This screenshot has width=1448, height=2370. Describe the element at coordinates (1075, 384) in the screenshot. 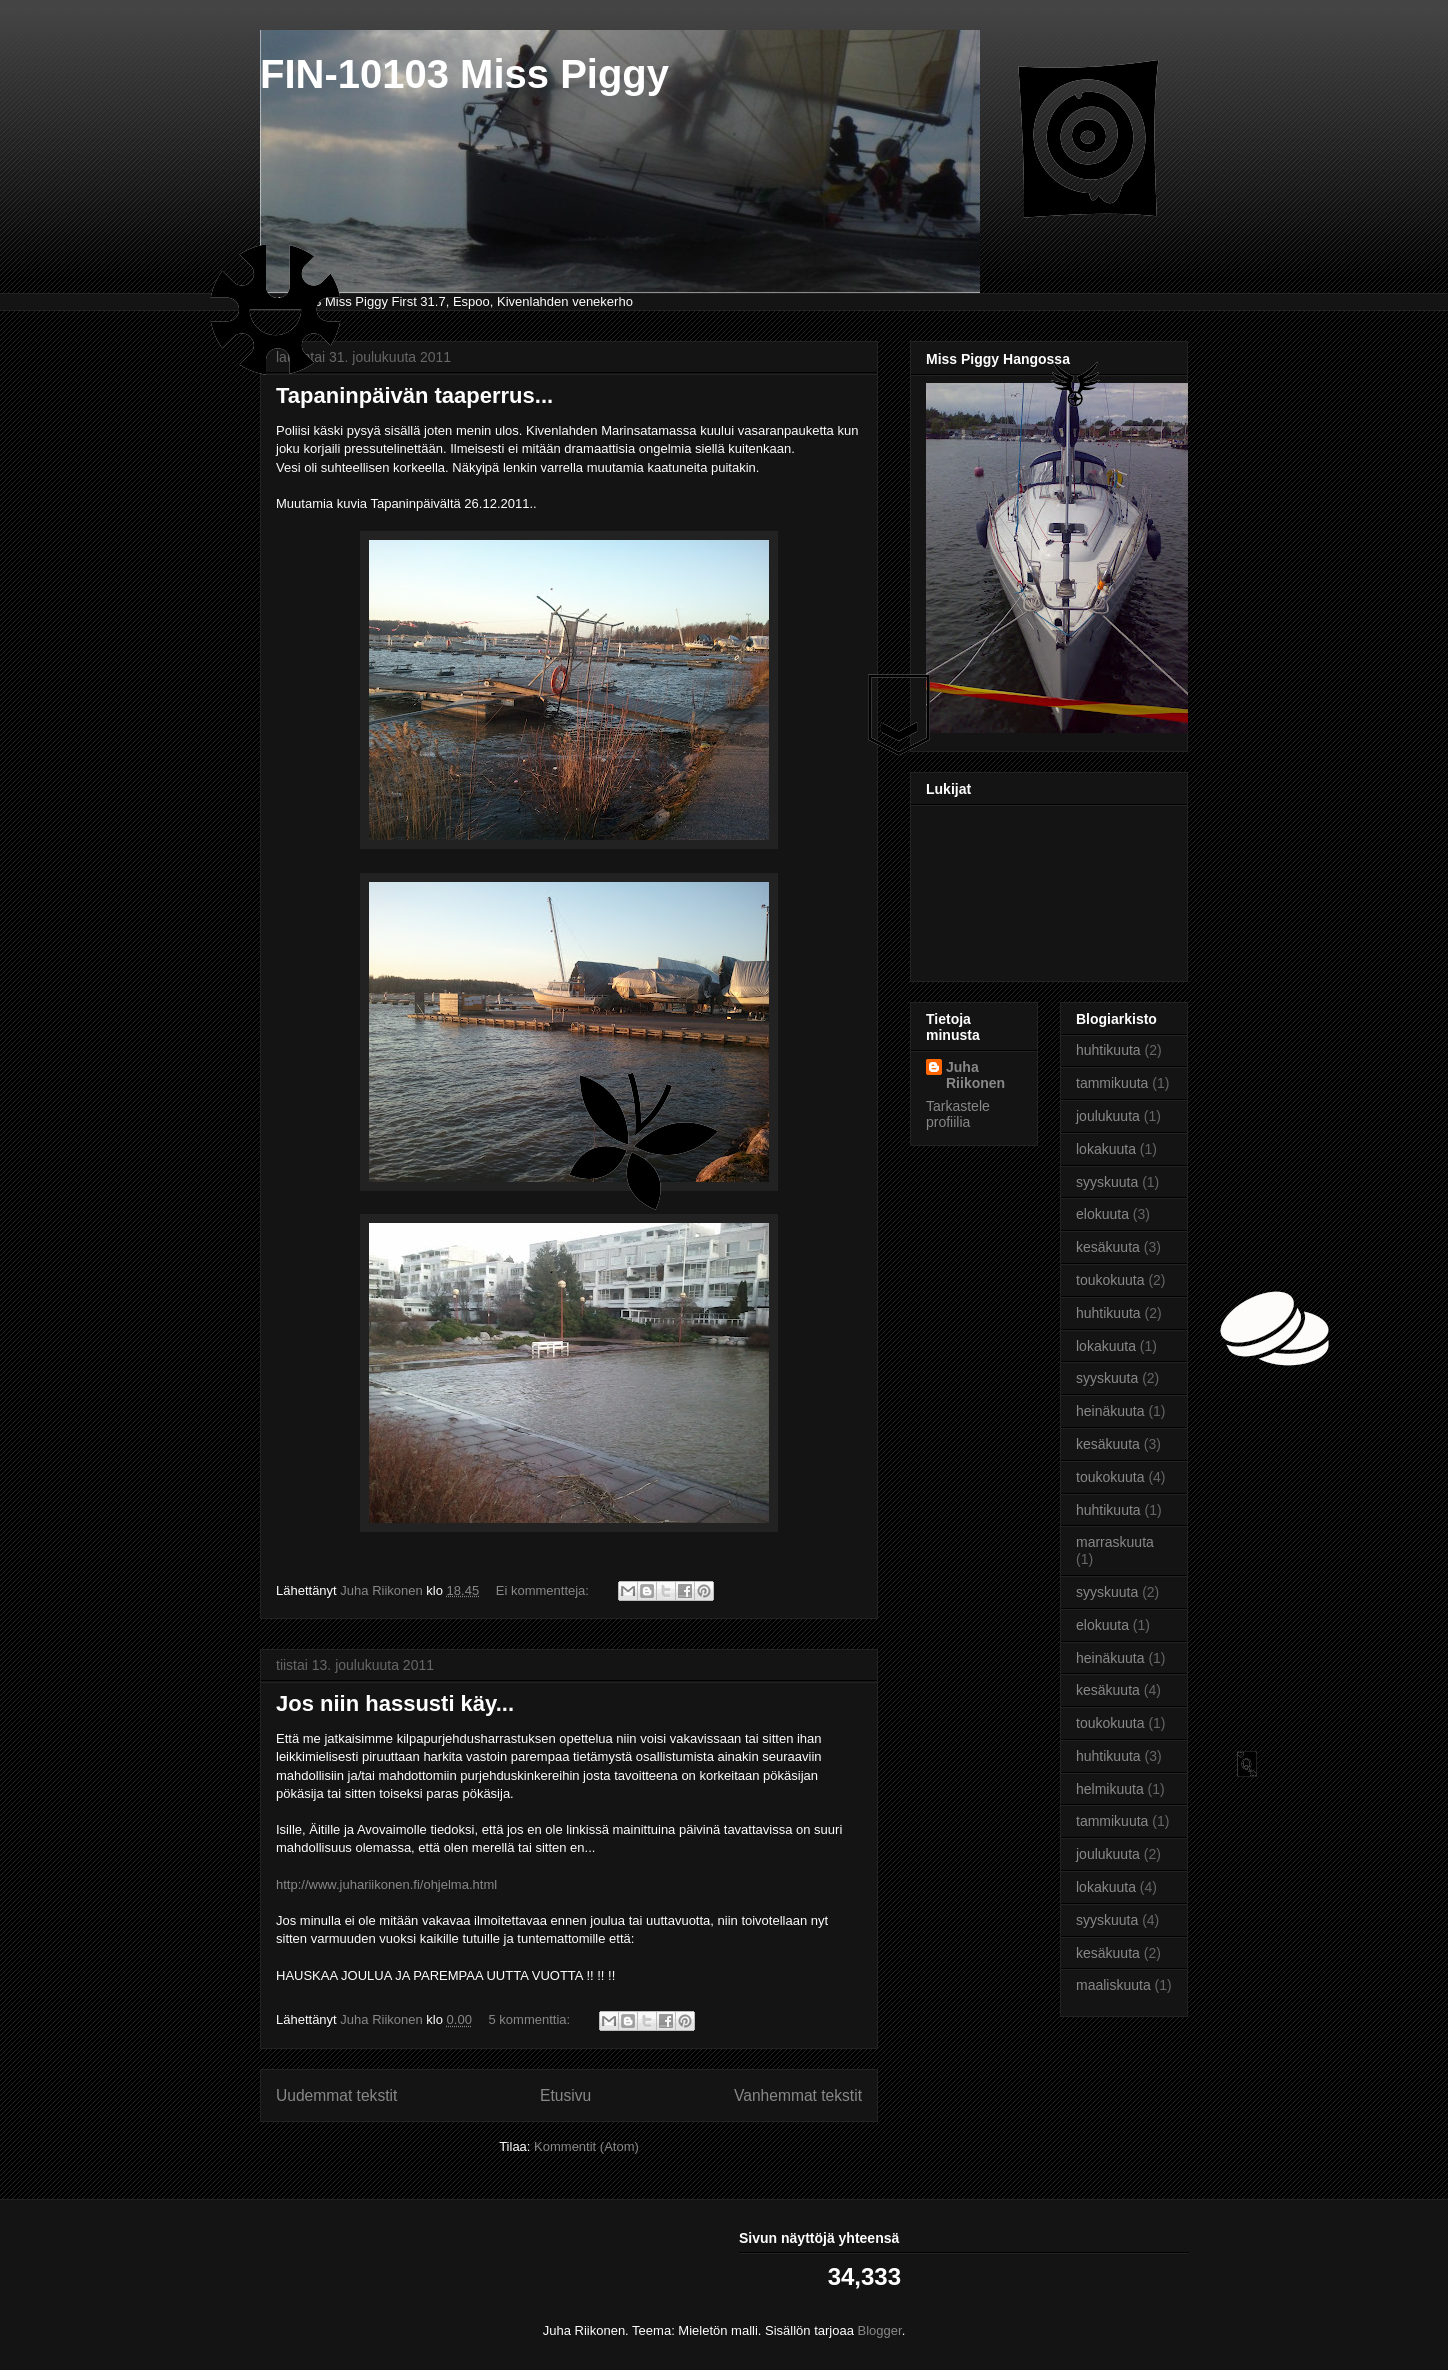

I see `faction or guild emblem in a game interface` at that location.